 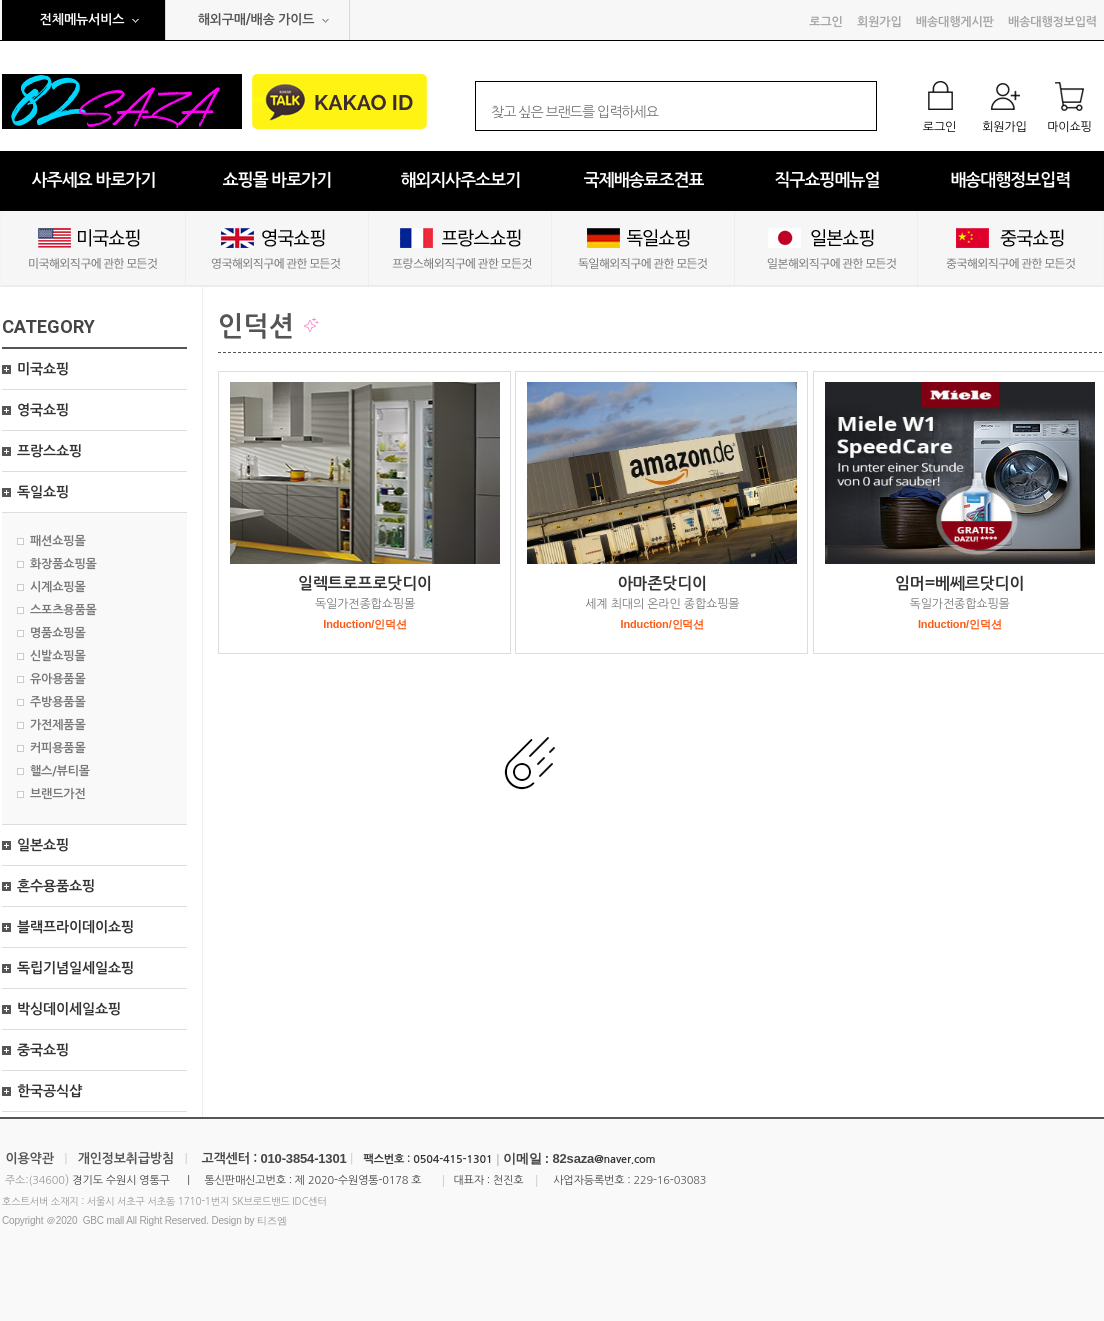 I want to click on indicates AI-generated or enhanced content, so click(x=311, y=325).